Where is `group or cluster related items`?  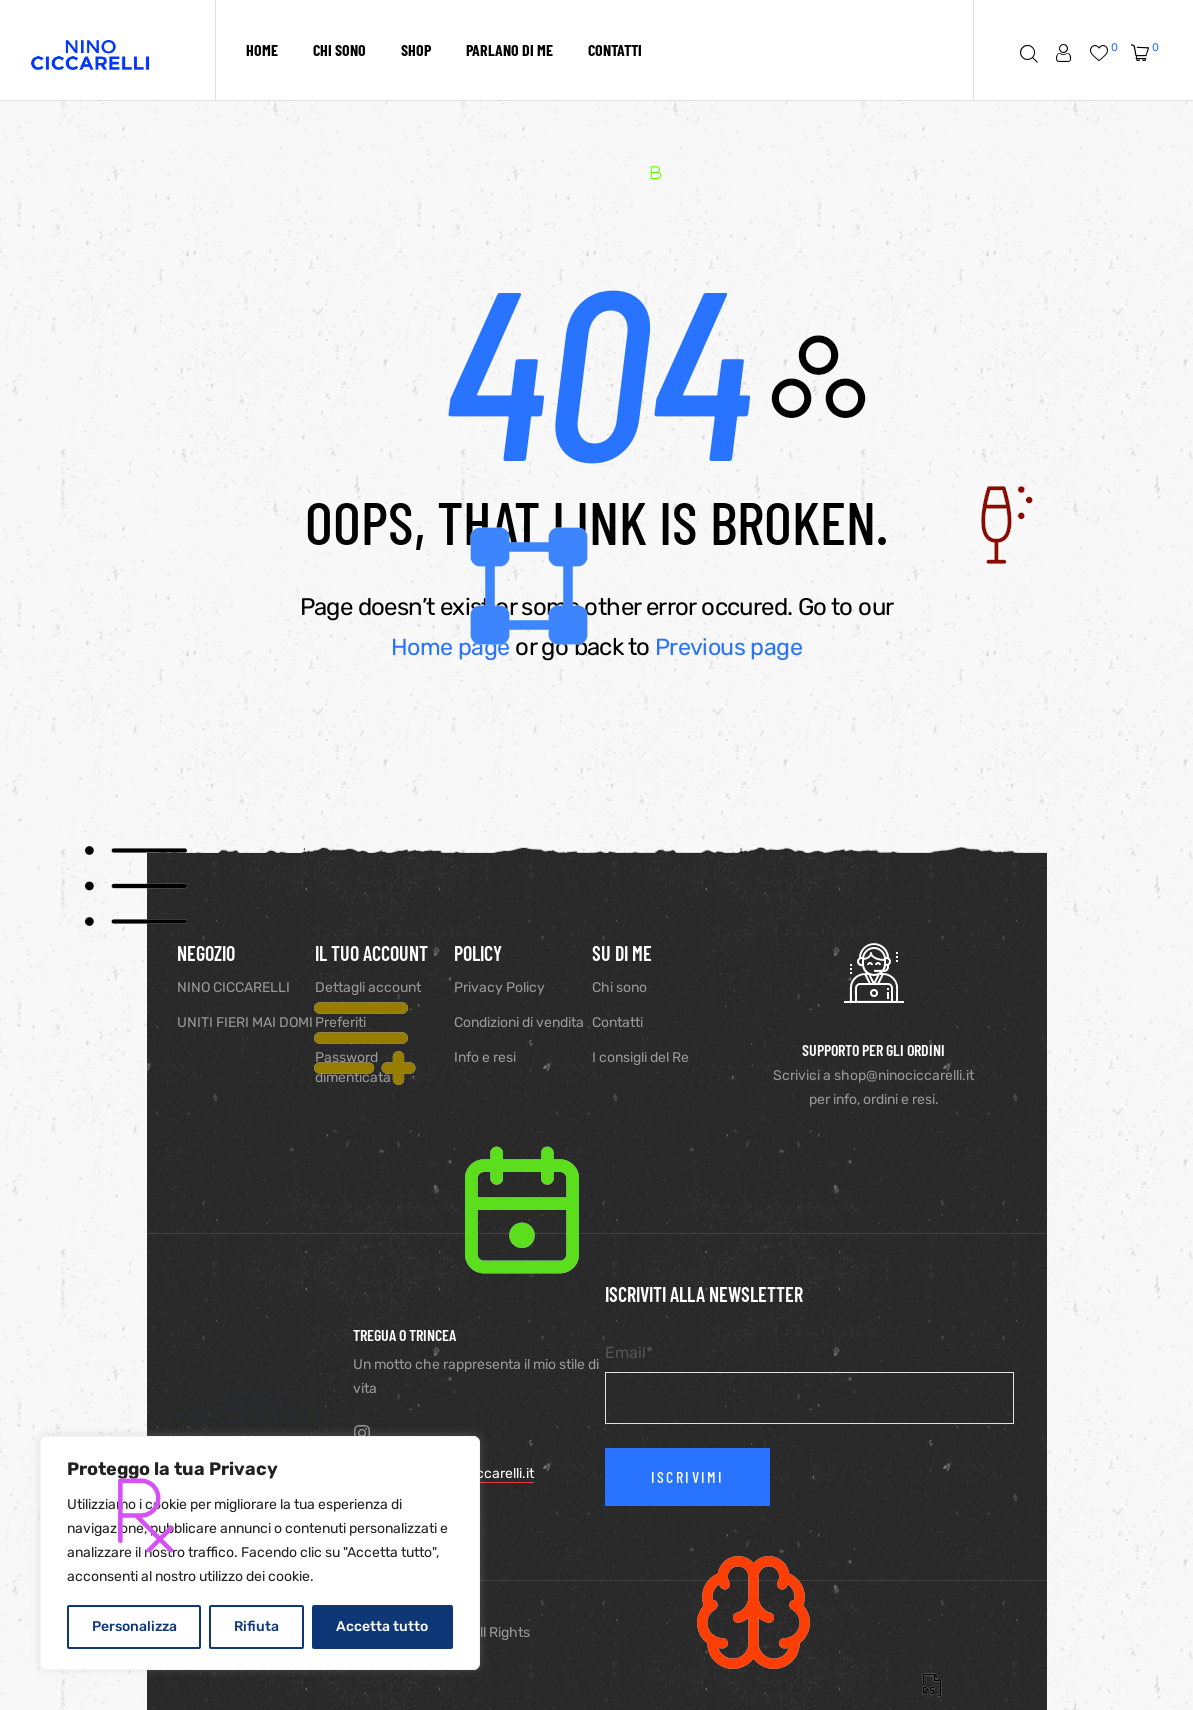 group or cluster related items is located at coordinates (818, 378).